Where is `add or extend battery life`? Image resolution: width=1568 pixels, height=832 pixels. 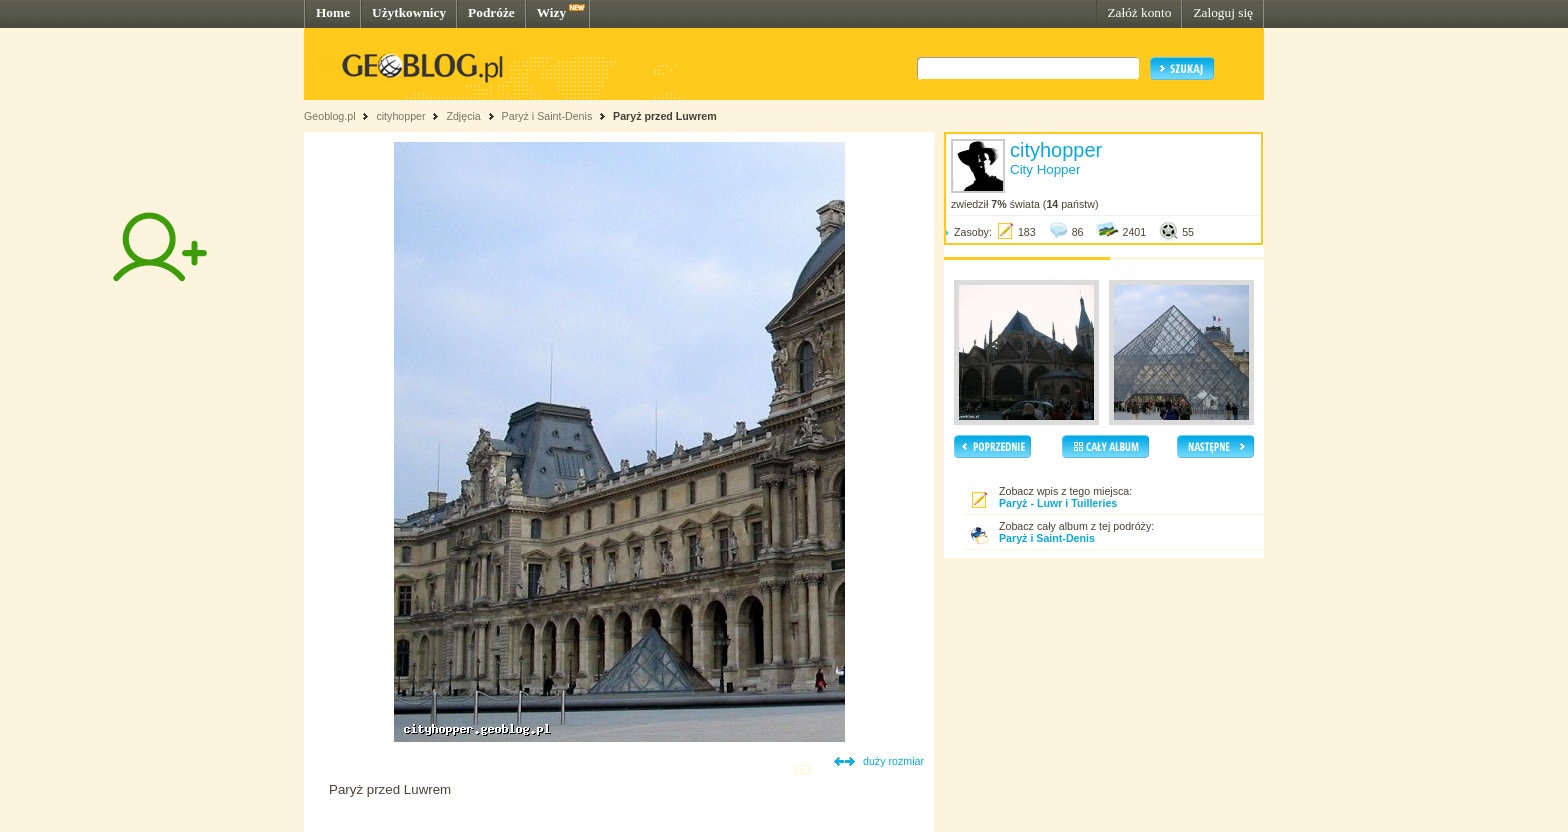
add or extend battery life is located at coordinates (802, 769).